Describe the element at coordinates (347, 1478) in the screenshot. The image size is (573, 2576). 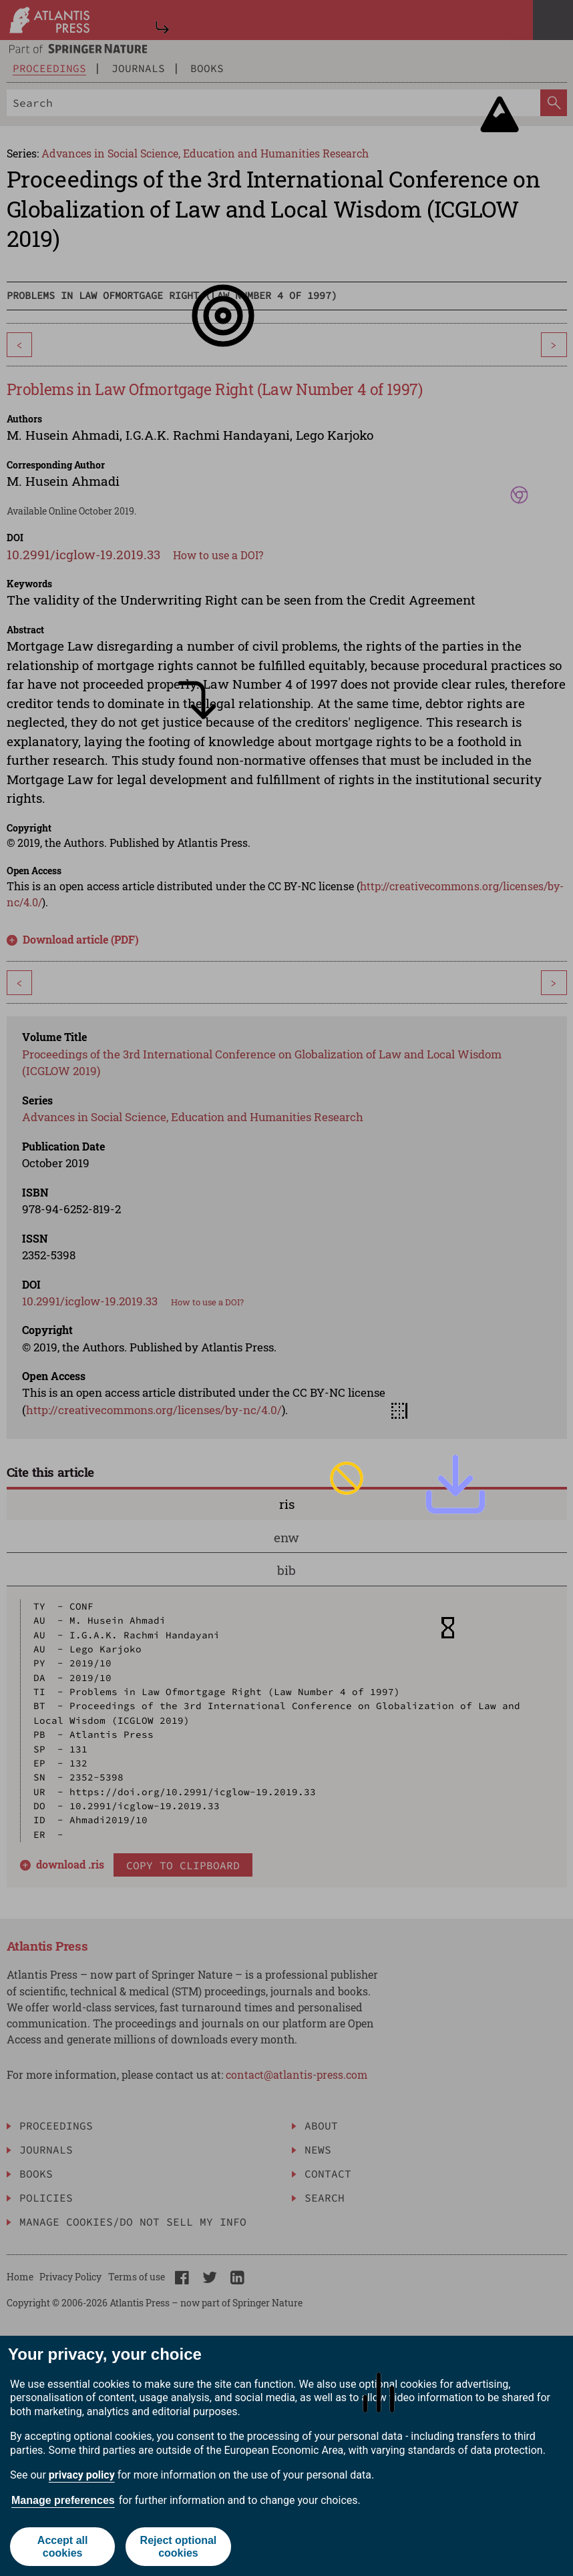
I see `indicates a blocked or prohibited action` at that location.